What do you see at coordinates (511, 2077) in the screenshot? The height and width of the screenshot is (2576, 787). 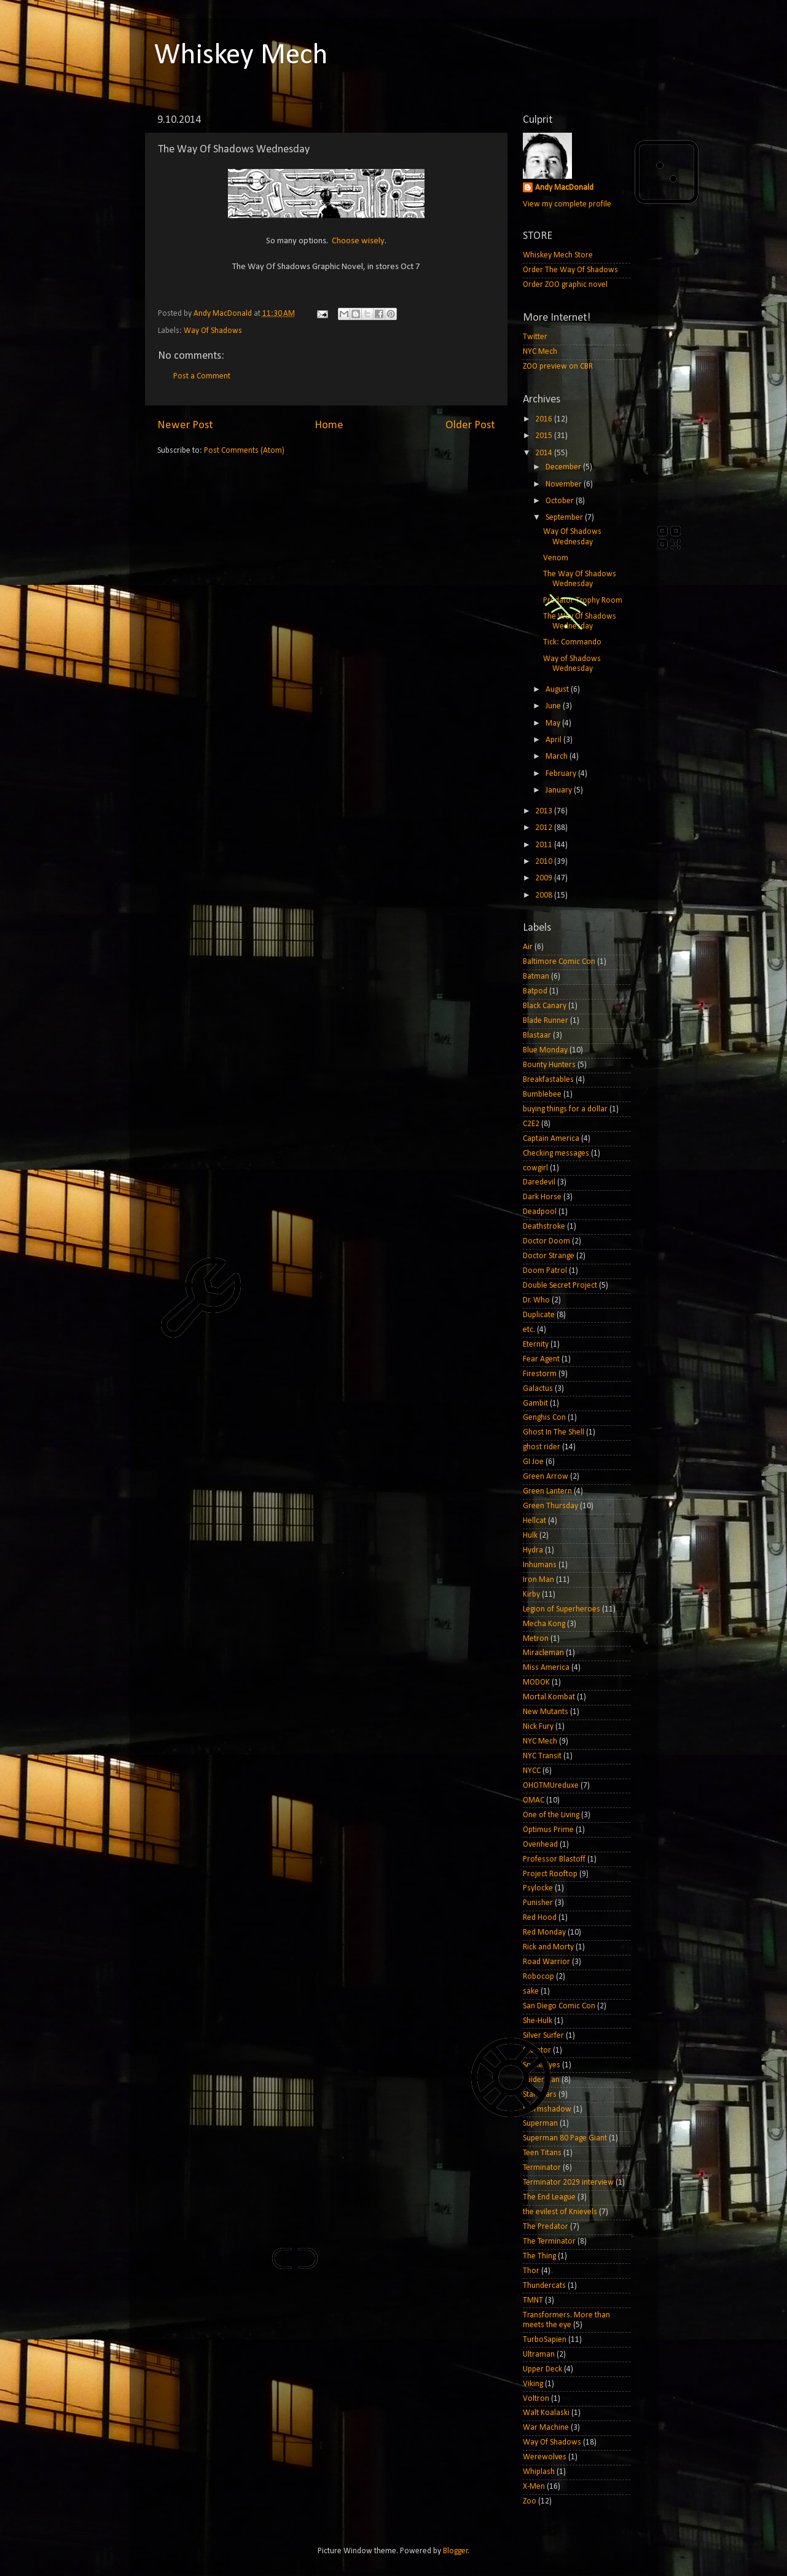 I see `access help or support` at bounding box center [511, 2077].